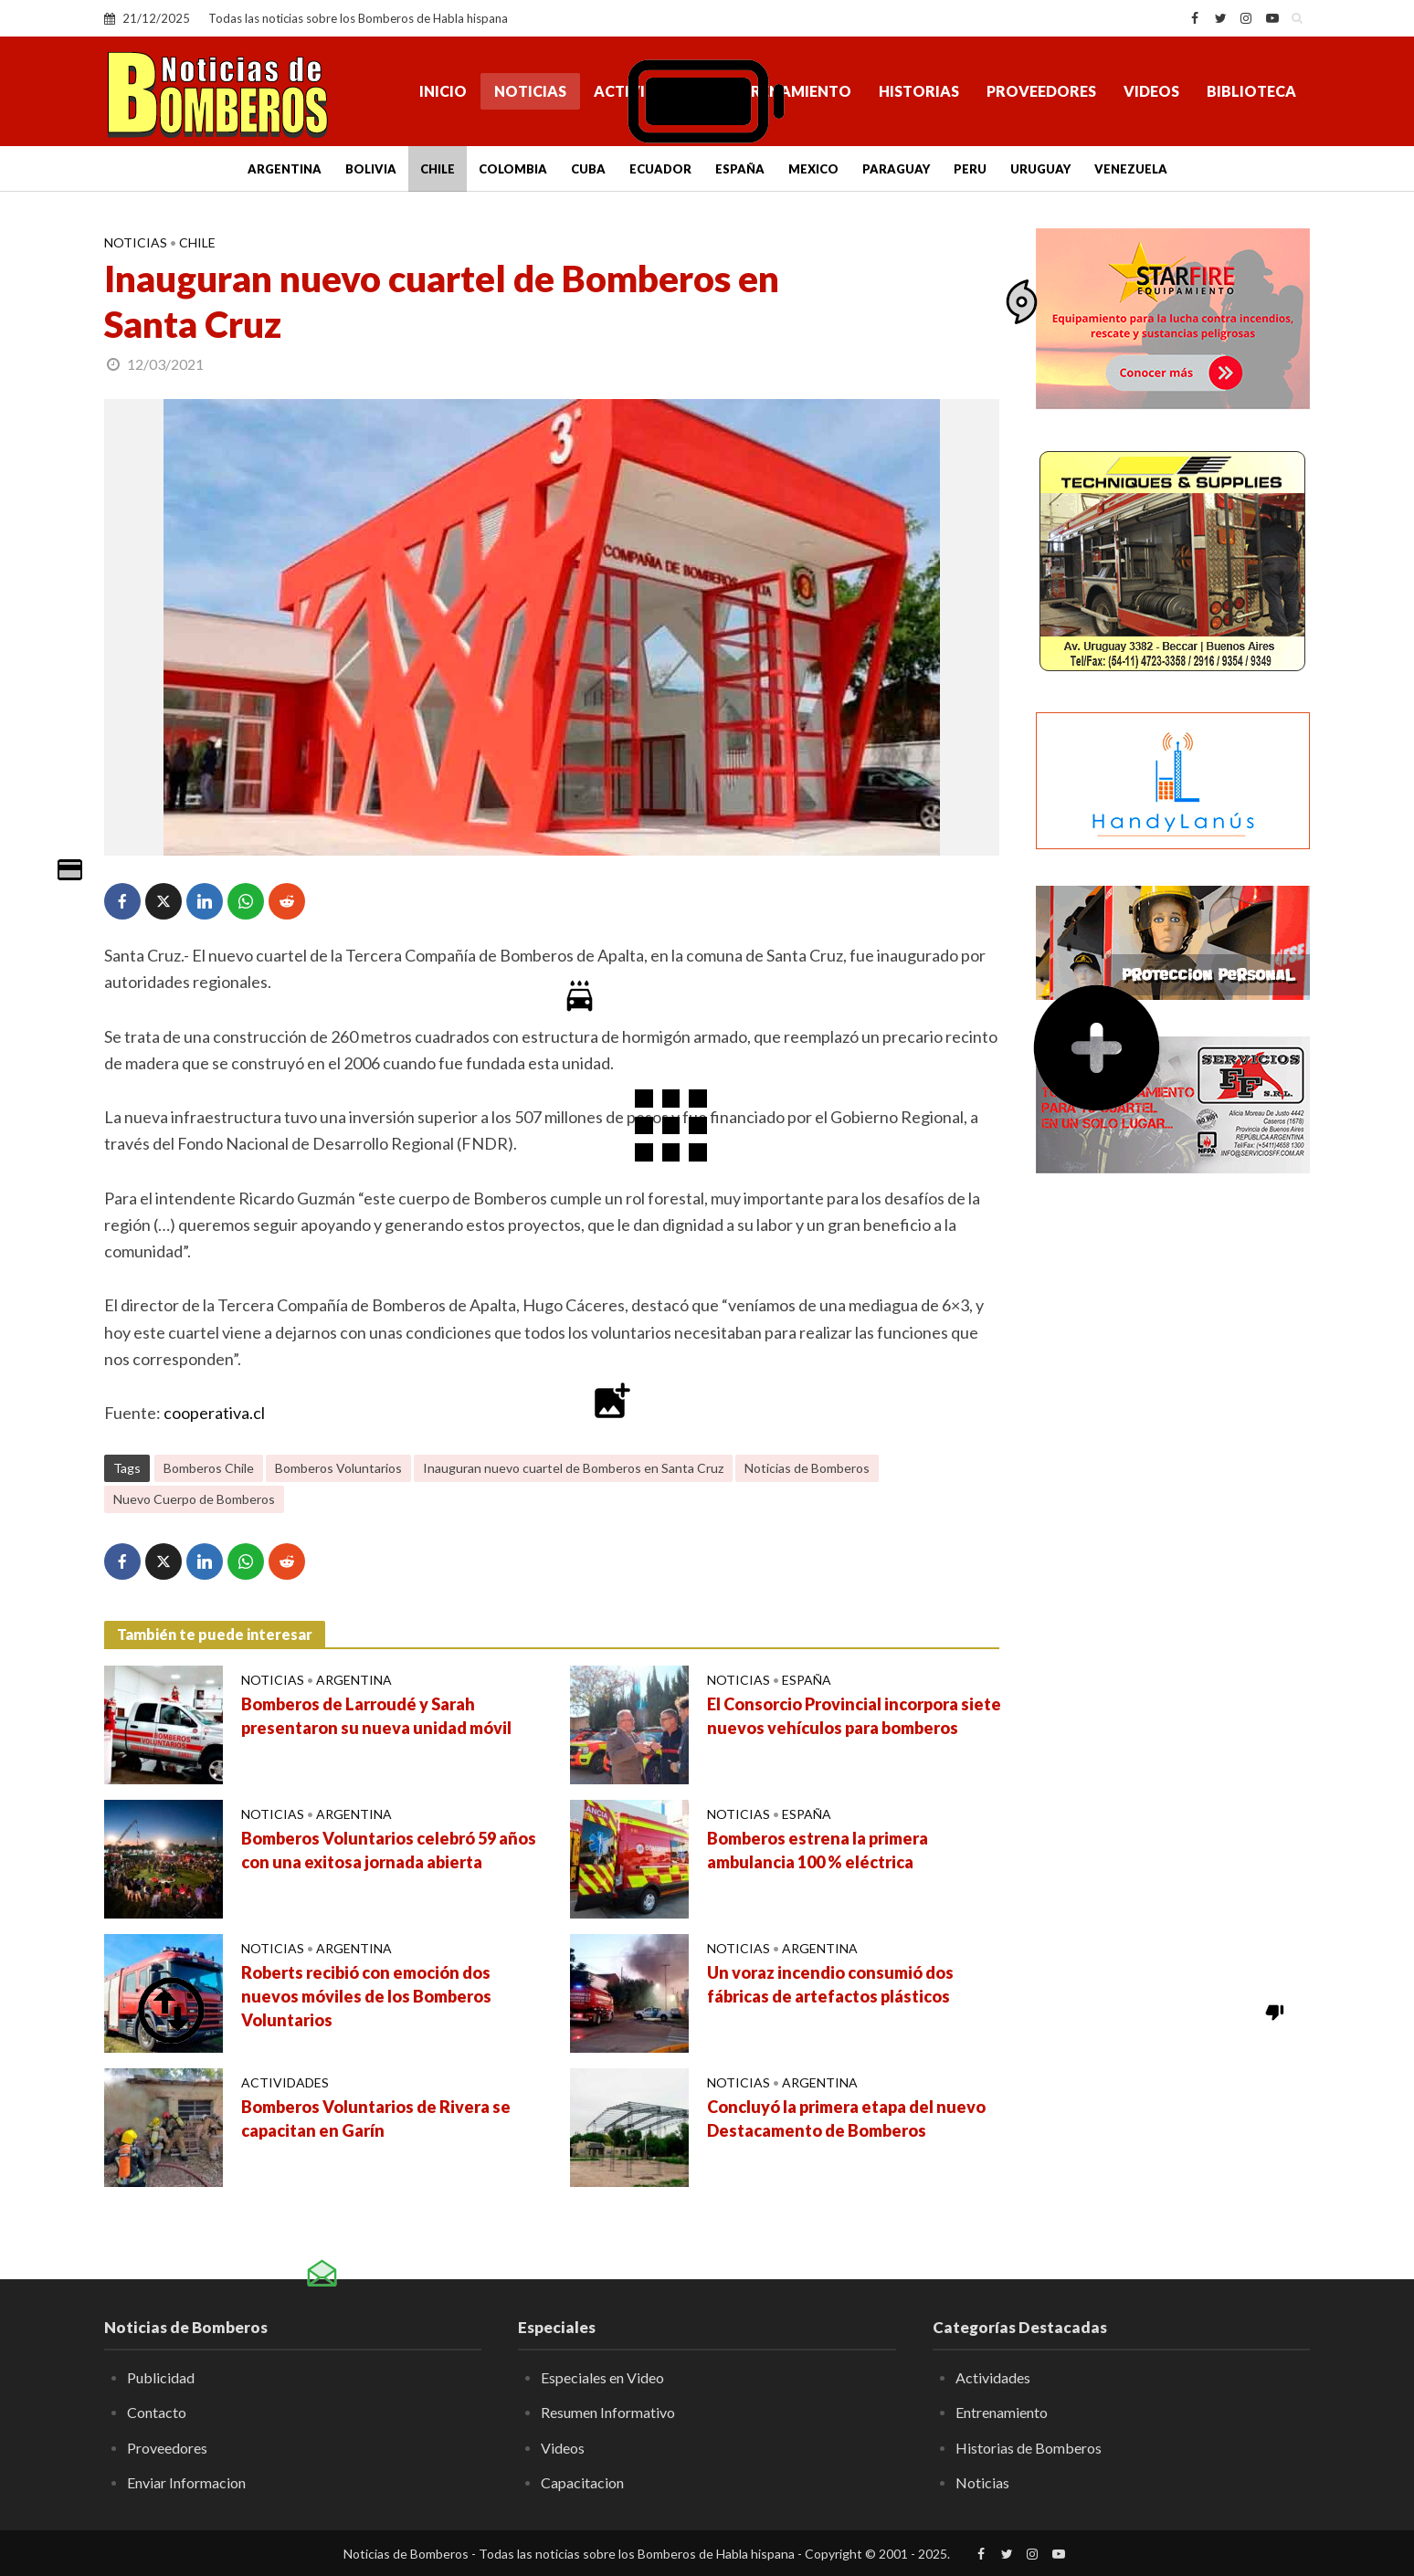 The height and width of the screenshot is (2576, 1414). Describe the element at coordinates (171, 2010) in the screenshot. I see `swap or reorder items vertically` at that location.